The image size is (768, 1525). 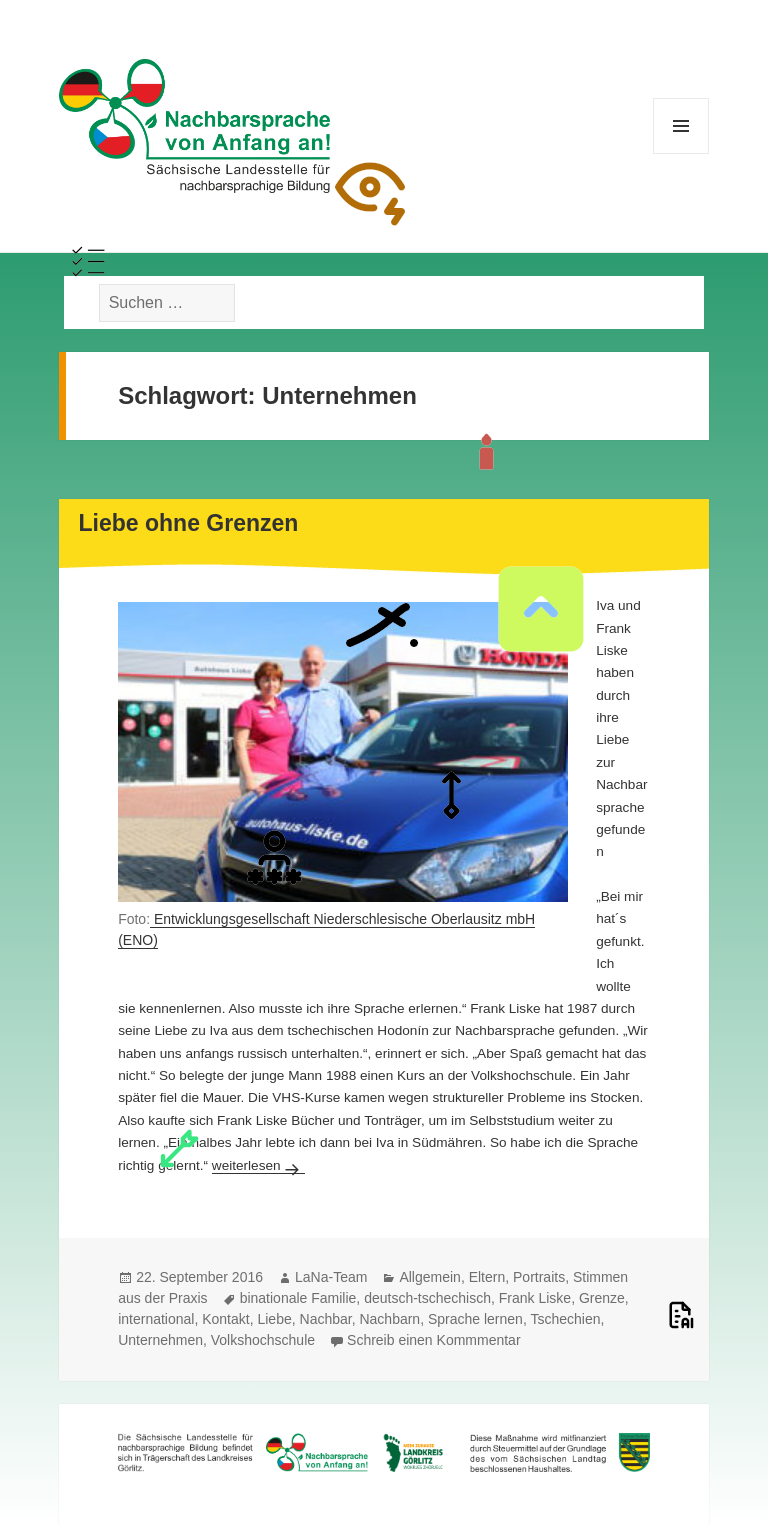 What do you see at coordinates (486, 452) in the screenshot?
I see `access candle or ambient lighting mode` at bounding box center [486, 452].